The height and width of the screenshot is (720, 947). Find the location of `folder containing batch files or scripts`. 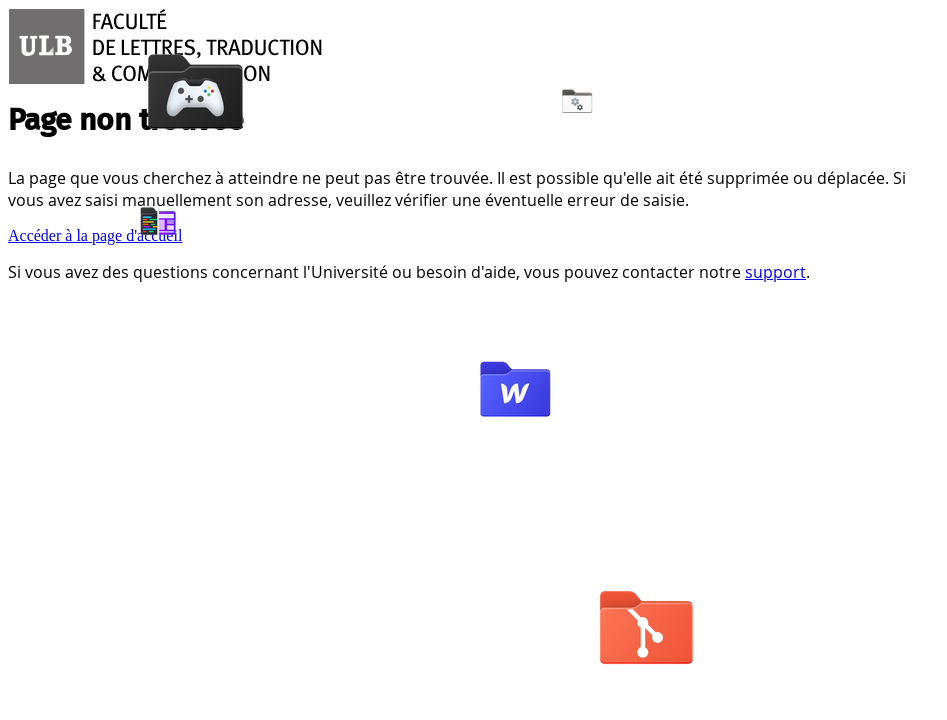

folder containing batch files or scripts is located at coordinates (577, 102).